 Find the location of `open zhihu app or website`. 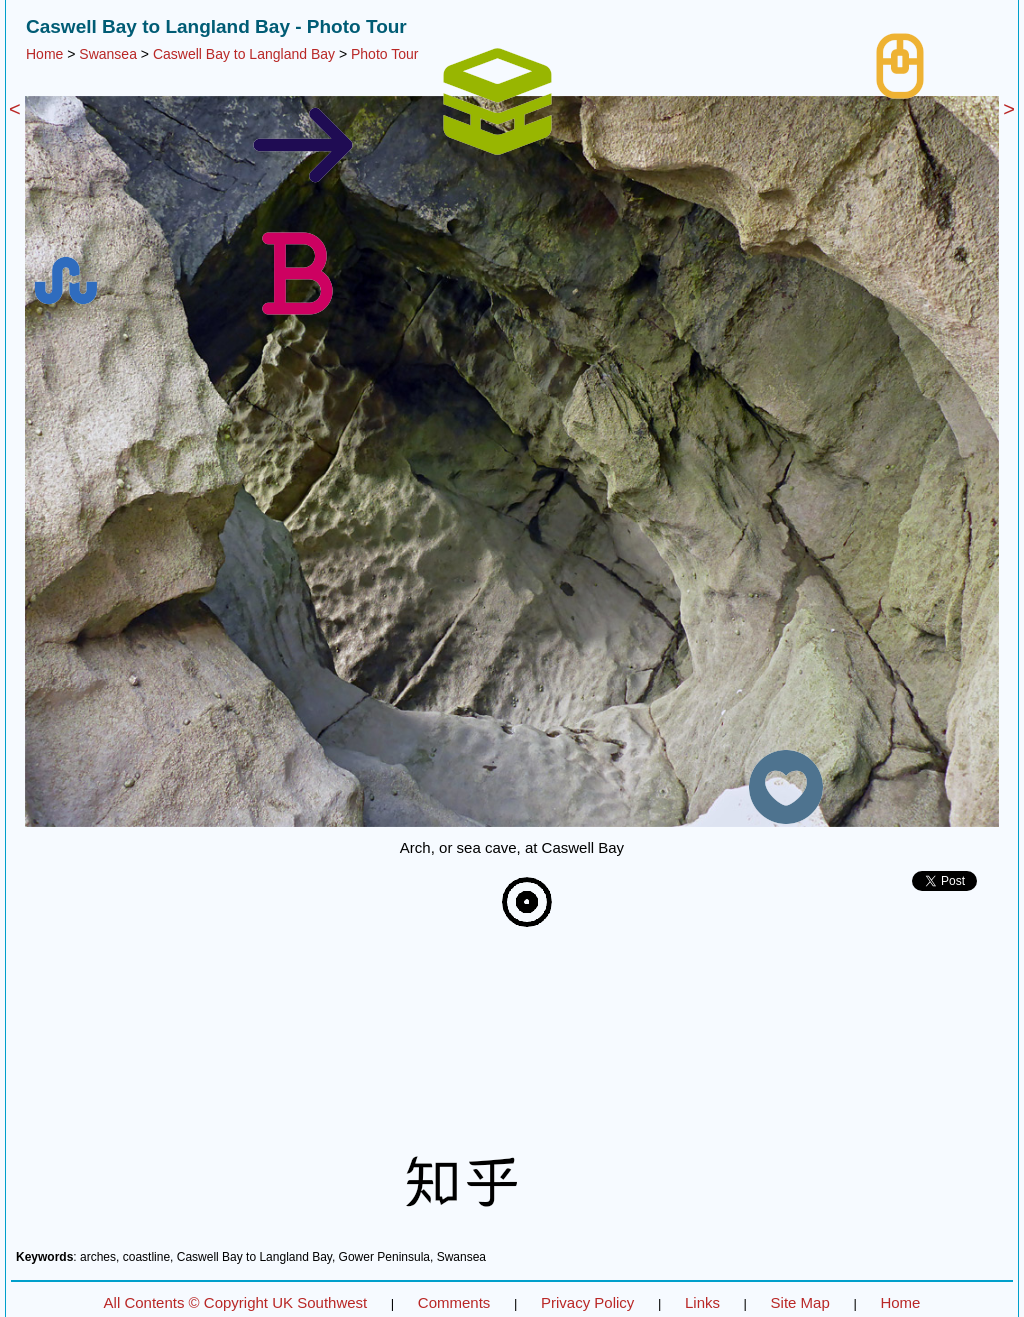

open zhihu app or website is located at coordinates (461, 1181).